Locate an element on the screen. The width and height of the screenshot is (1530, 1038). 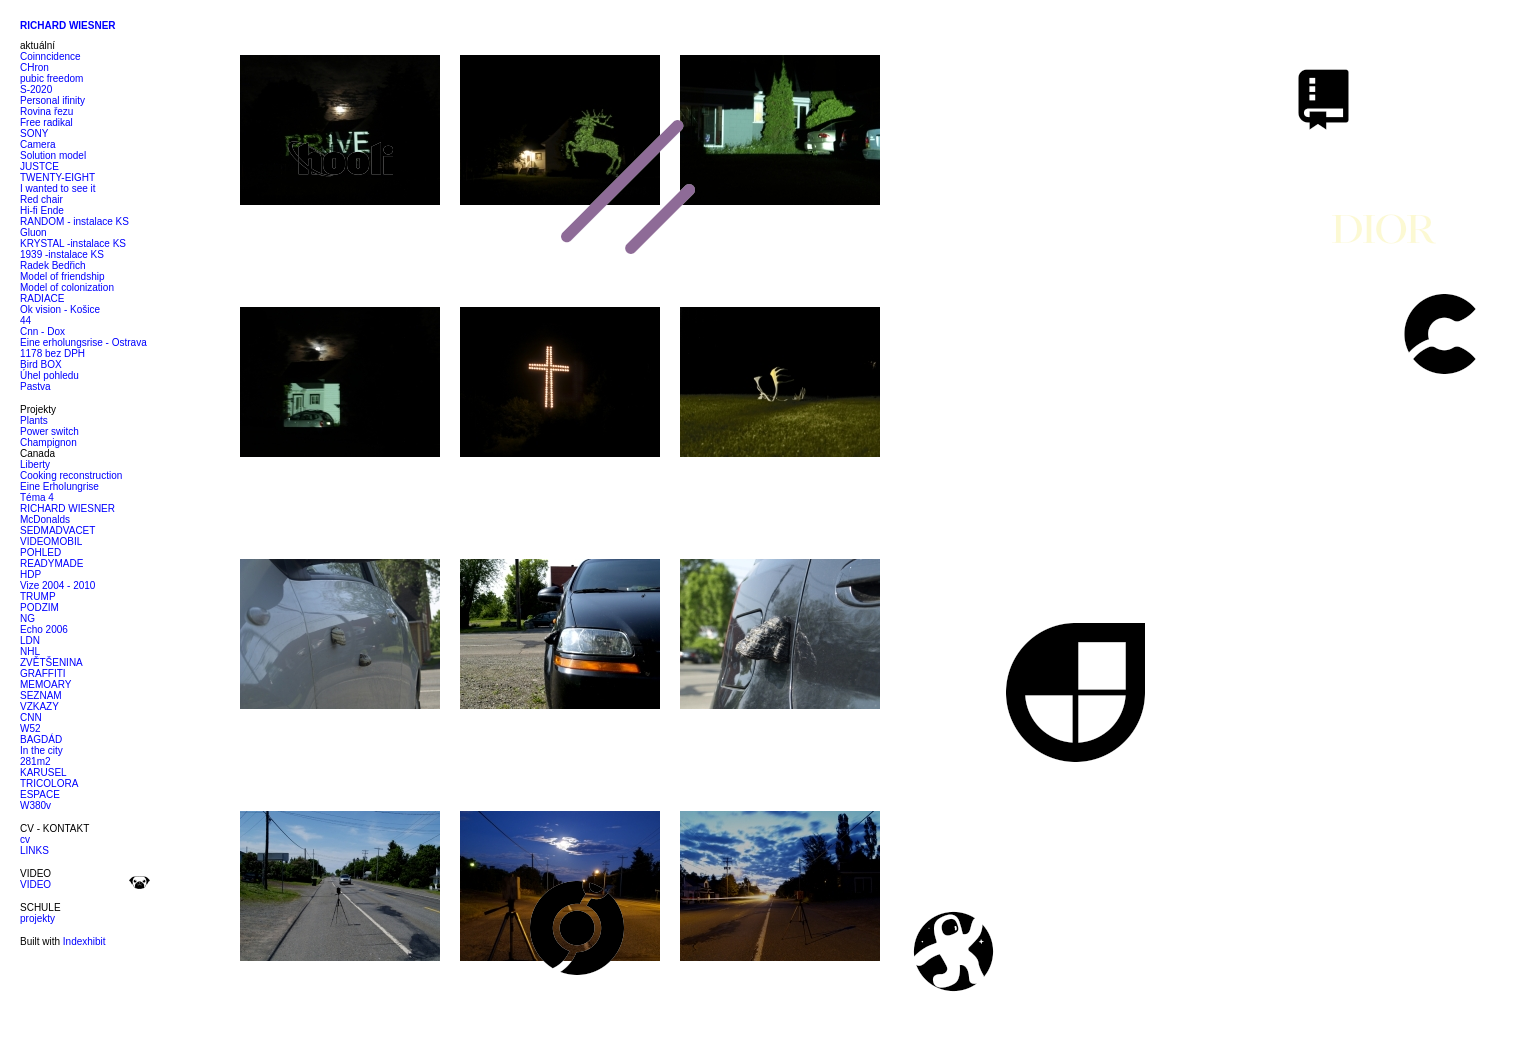
visit the Dior official website is located at coordinates (1384, 229).